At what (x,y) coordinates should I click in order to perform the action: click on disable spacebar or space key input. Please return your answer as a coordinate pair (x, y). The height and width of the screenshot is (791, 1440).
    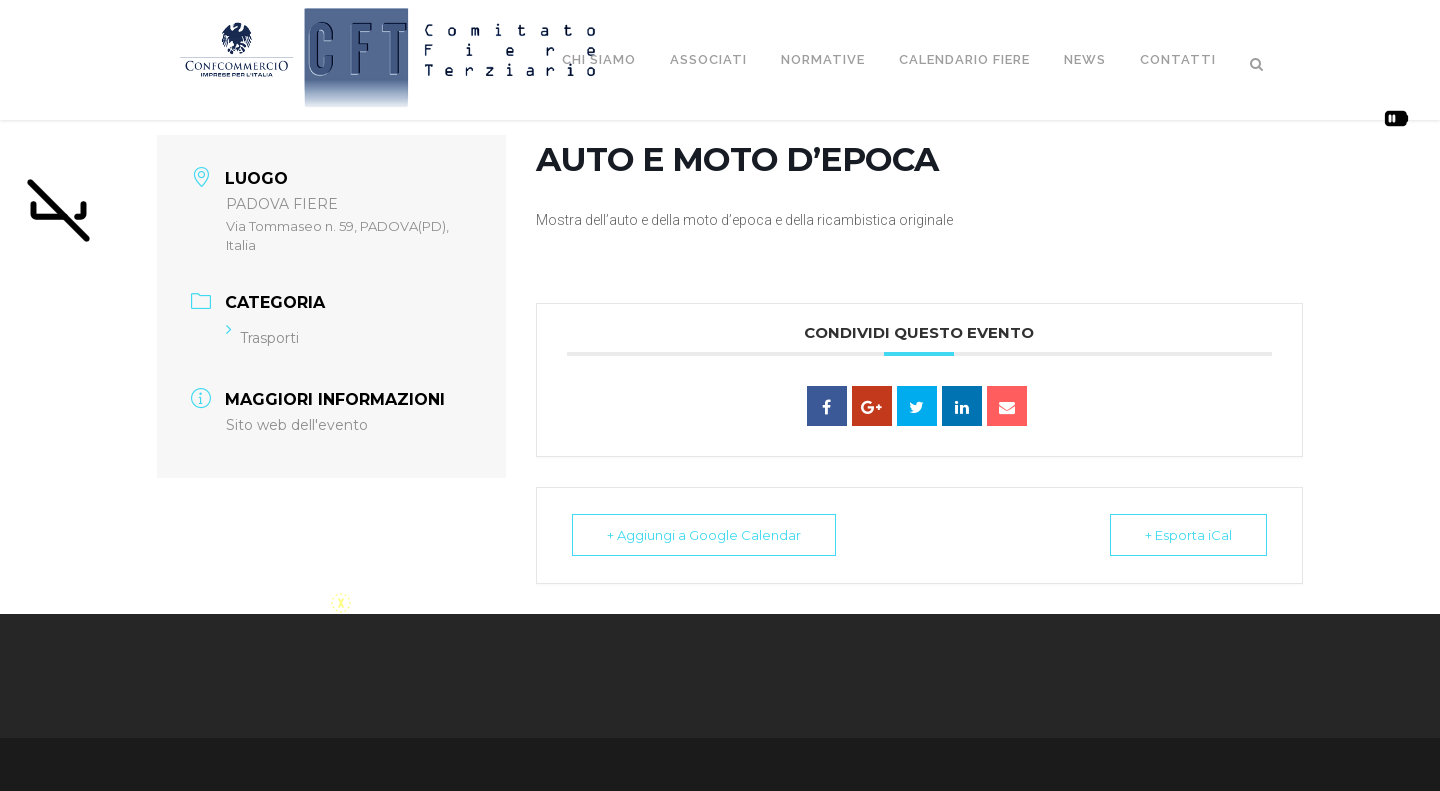
    Looking at the image, I should click on (58, 210).